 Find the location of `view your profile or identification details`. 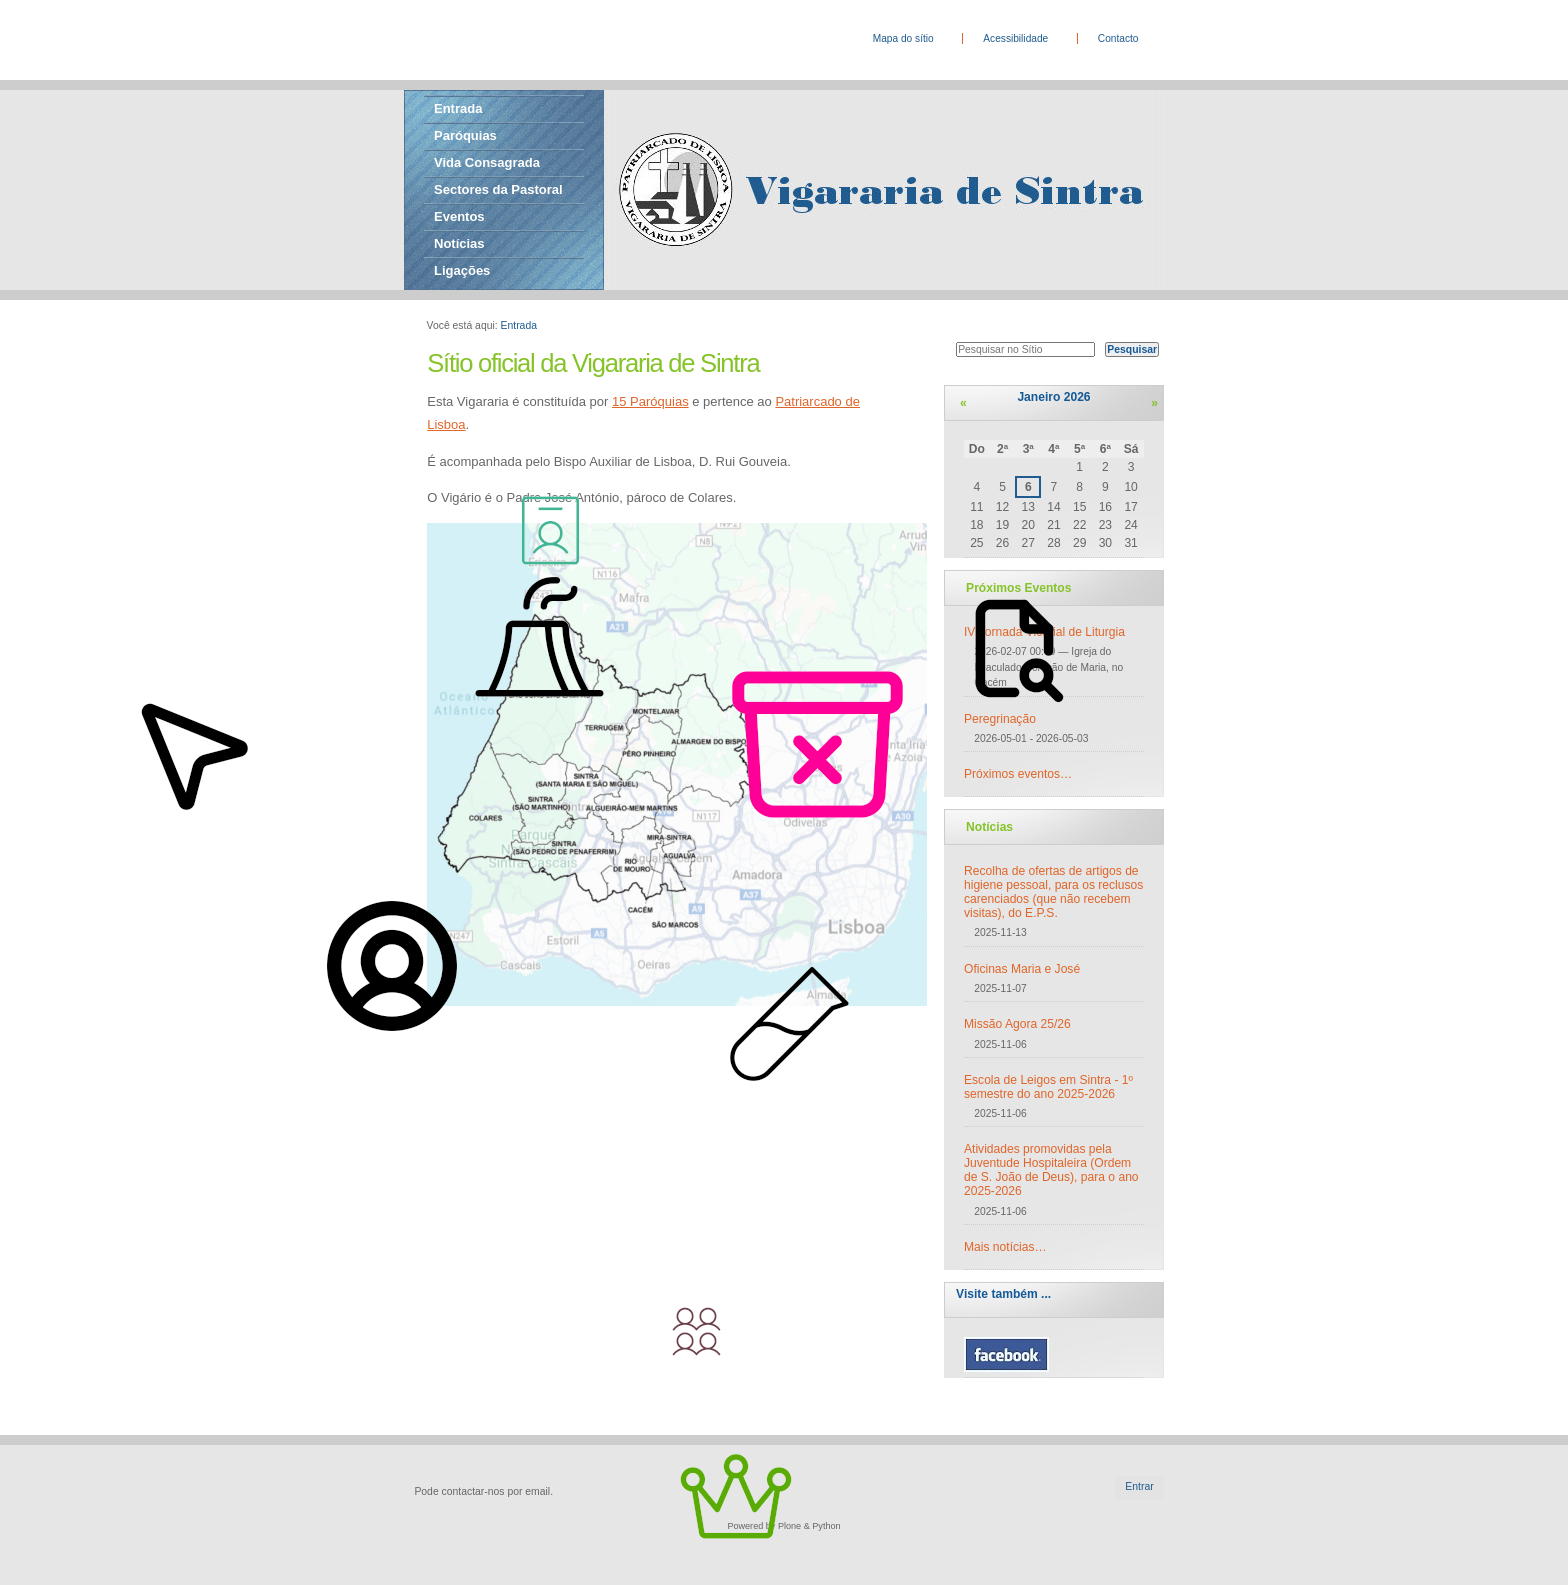

view your profile or identification details is located at coordinates (550, 530).